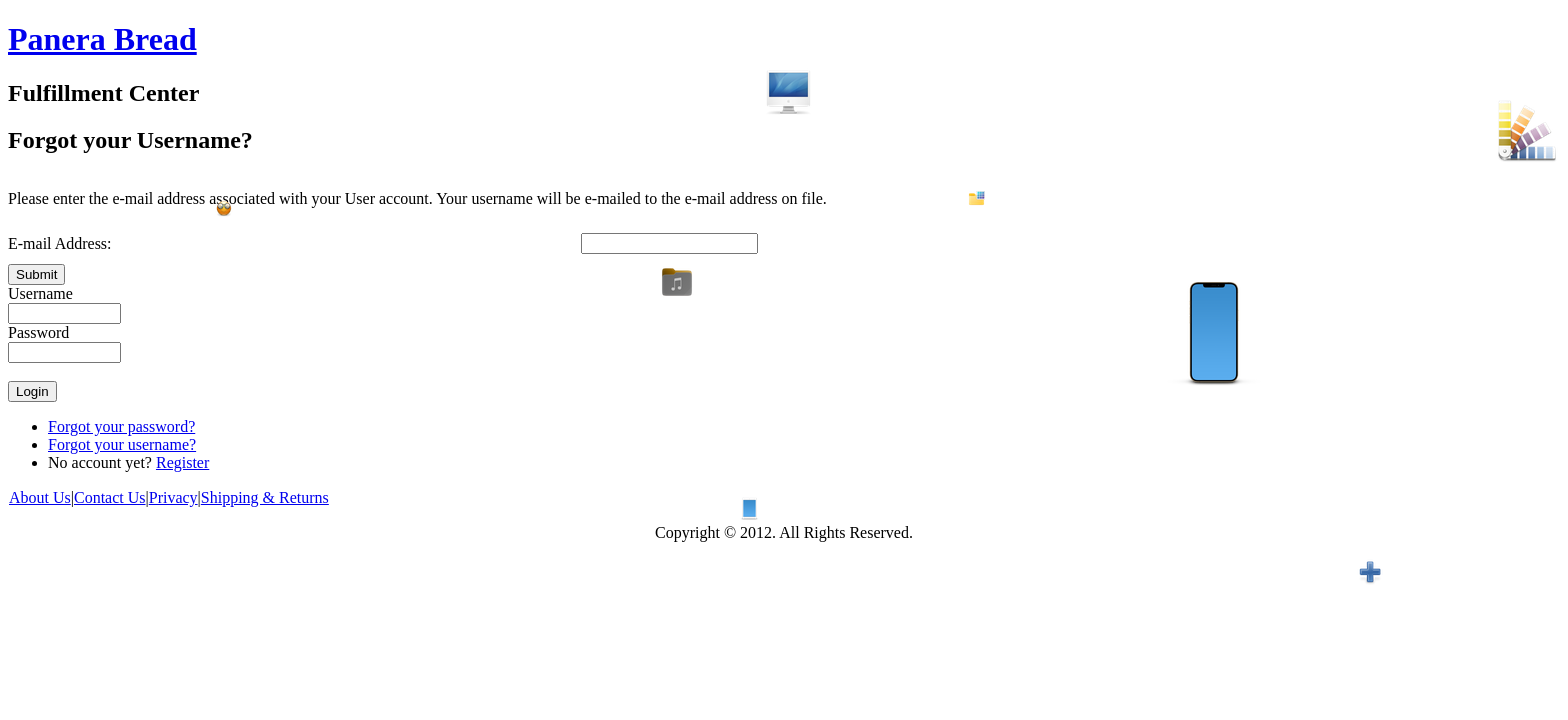 This screenshot has width=1568, height=720. I want to click on open your music folder, so click(677, 282).